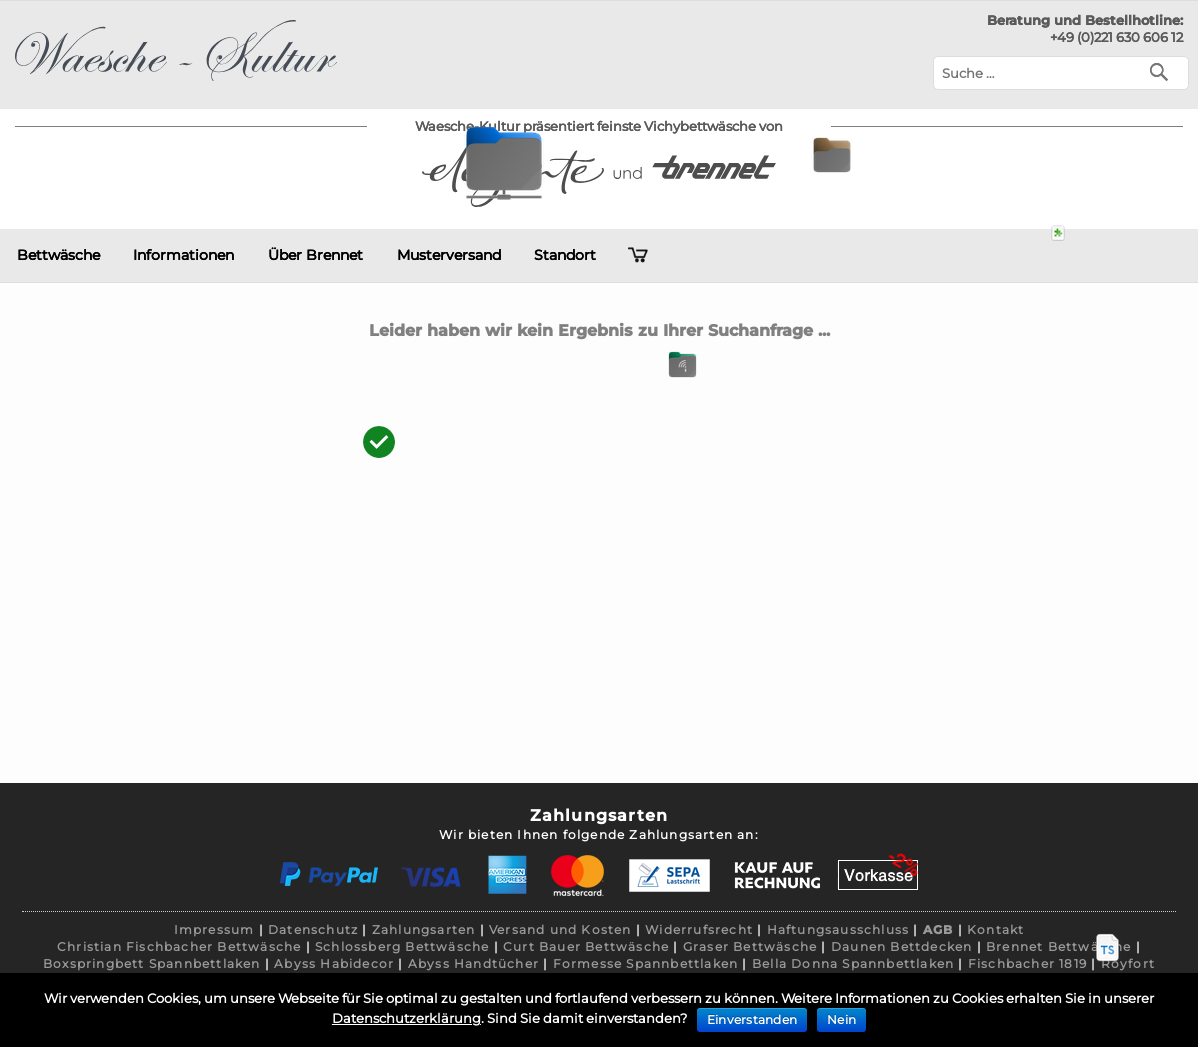 This screenshot has height=1047, width=1198. Describe the element at coordinates (1107, 947) in the screenshot. I see `indicates a typescript source file` at that location.